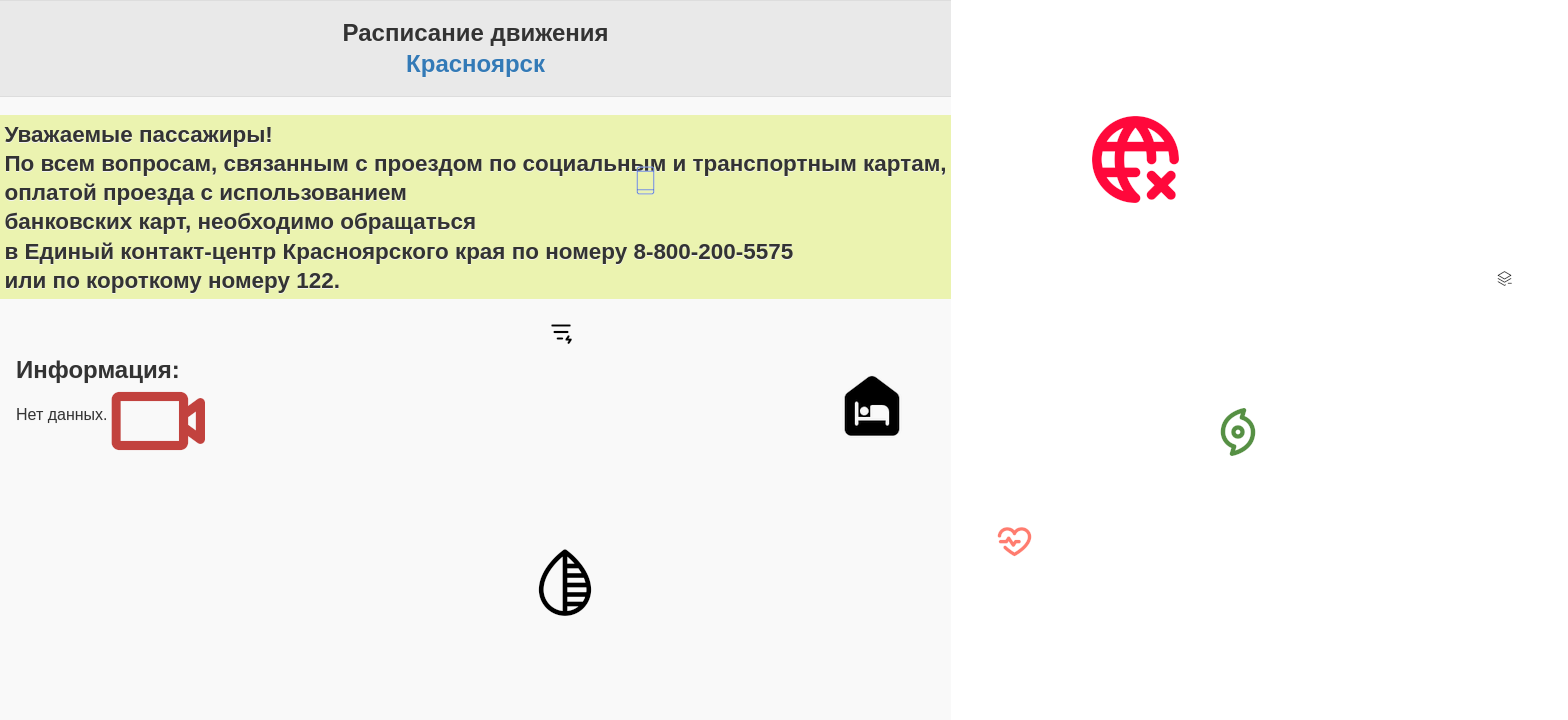 The image size is (1568, 720). Describe the element at coordinates (872, 405) in the screenshot. I see `find nearby overnight accommodations` at that location.